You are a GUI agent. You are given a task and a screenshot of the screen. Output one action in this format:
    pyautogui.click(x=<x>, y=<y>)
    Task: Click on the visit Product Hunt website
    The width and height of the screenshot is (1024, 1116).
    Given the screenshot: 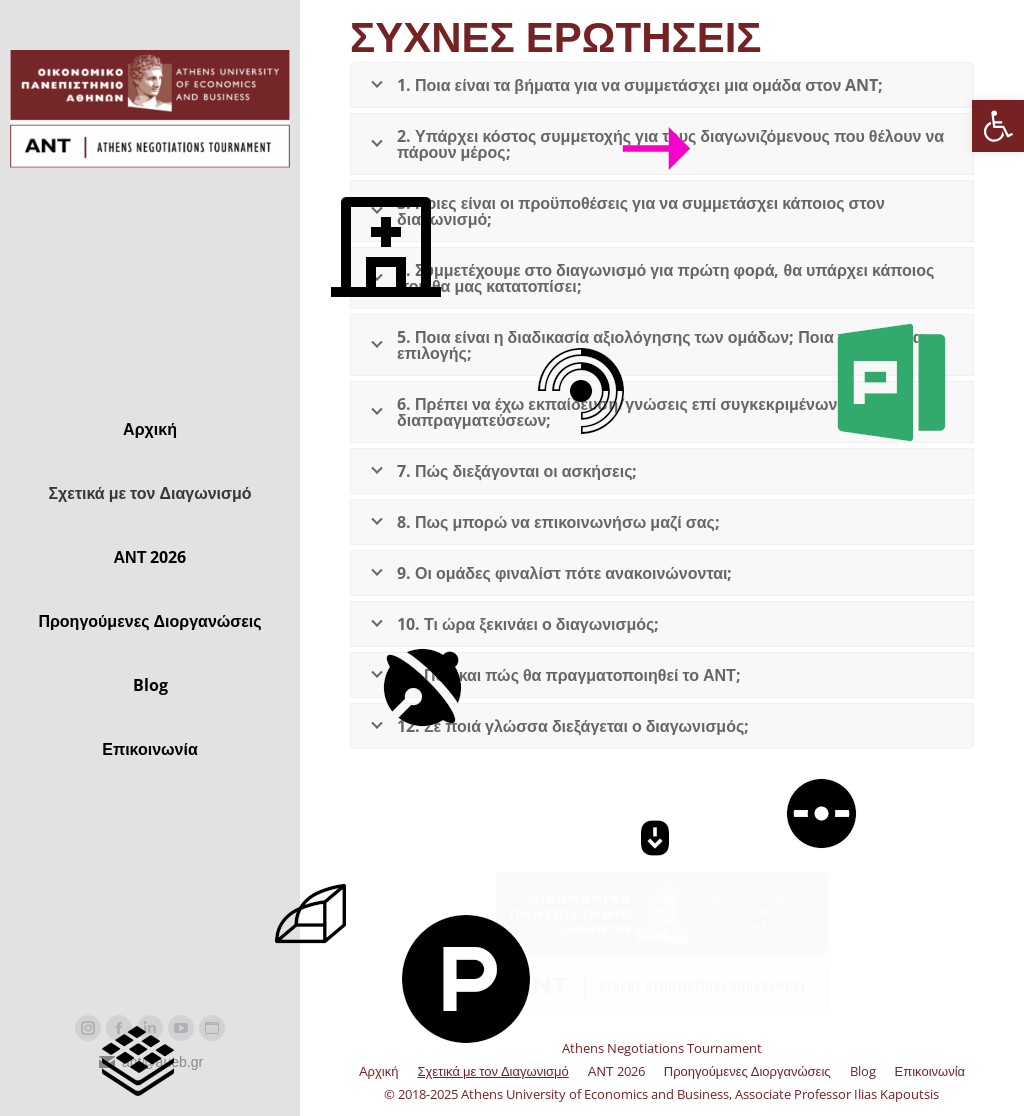 What is the action you would take?
    pyautogui.click(x=466, y=979)
    